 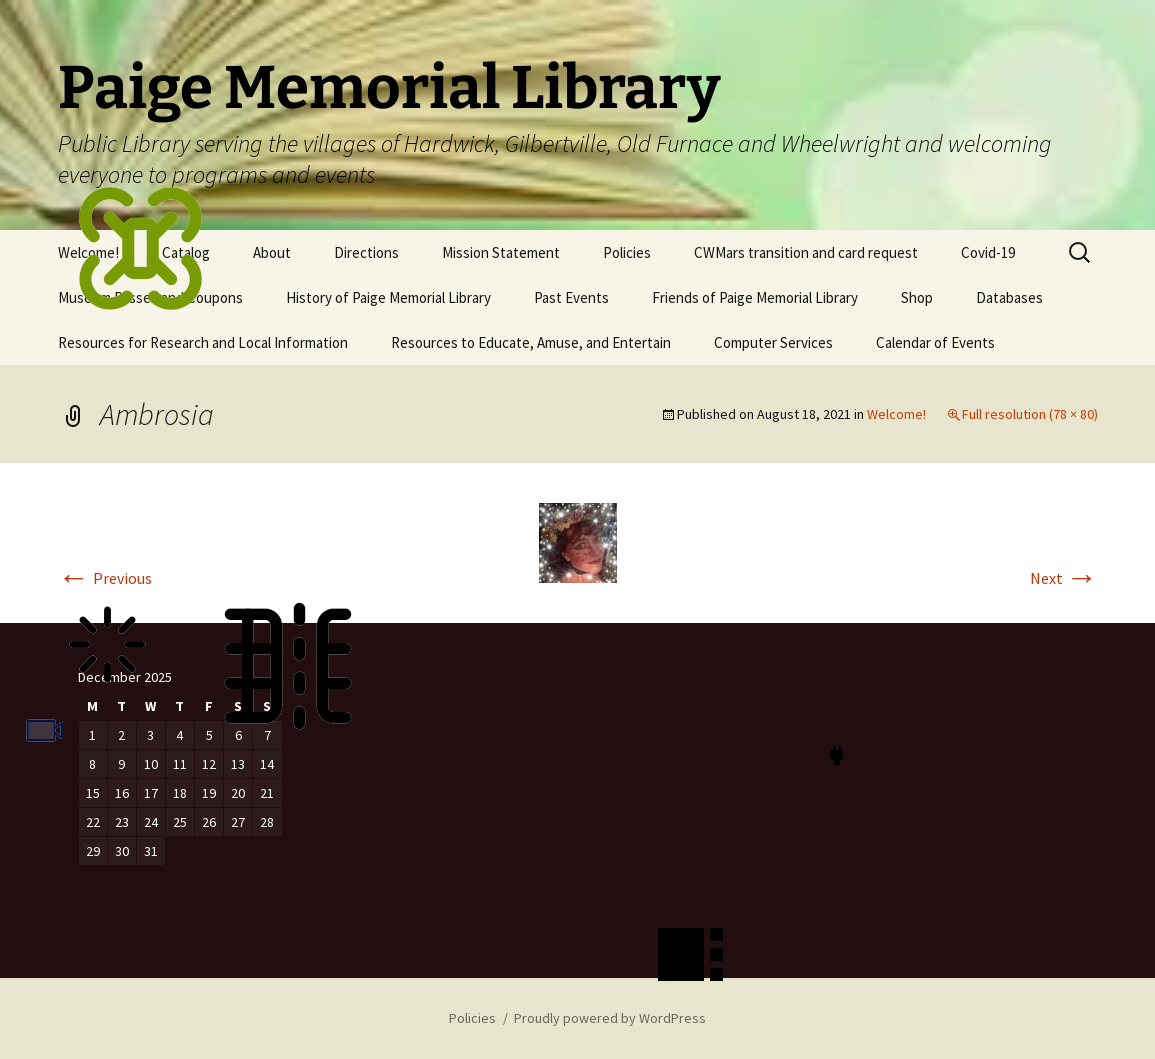 What do you see at coordinates (837, 755) in the screenshot?
I see `indicates device is charging or connected to power` at bounding box center [837, 755].